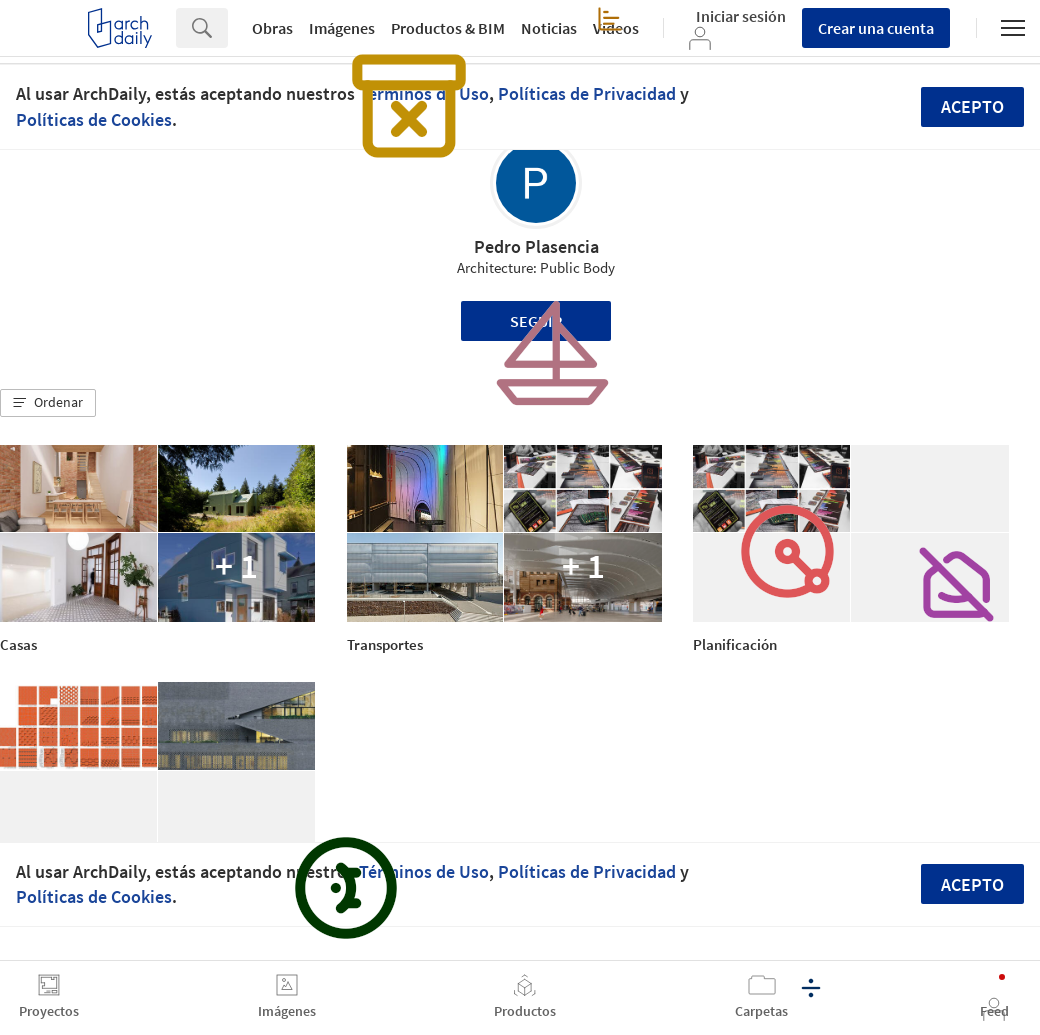 The image size is (1040, 1035). I want to click on adjust search radius or distance, so click(787, 551).